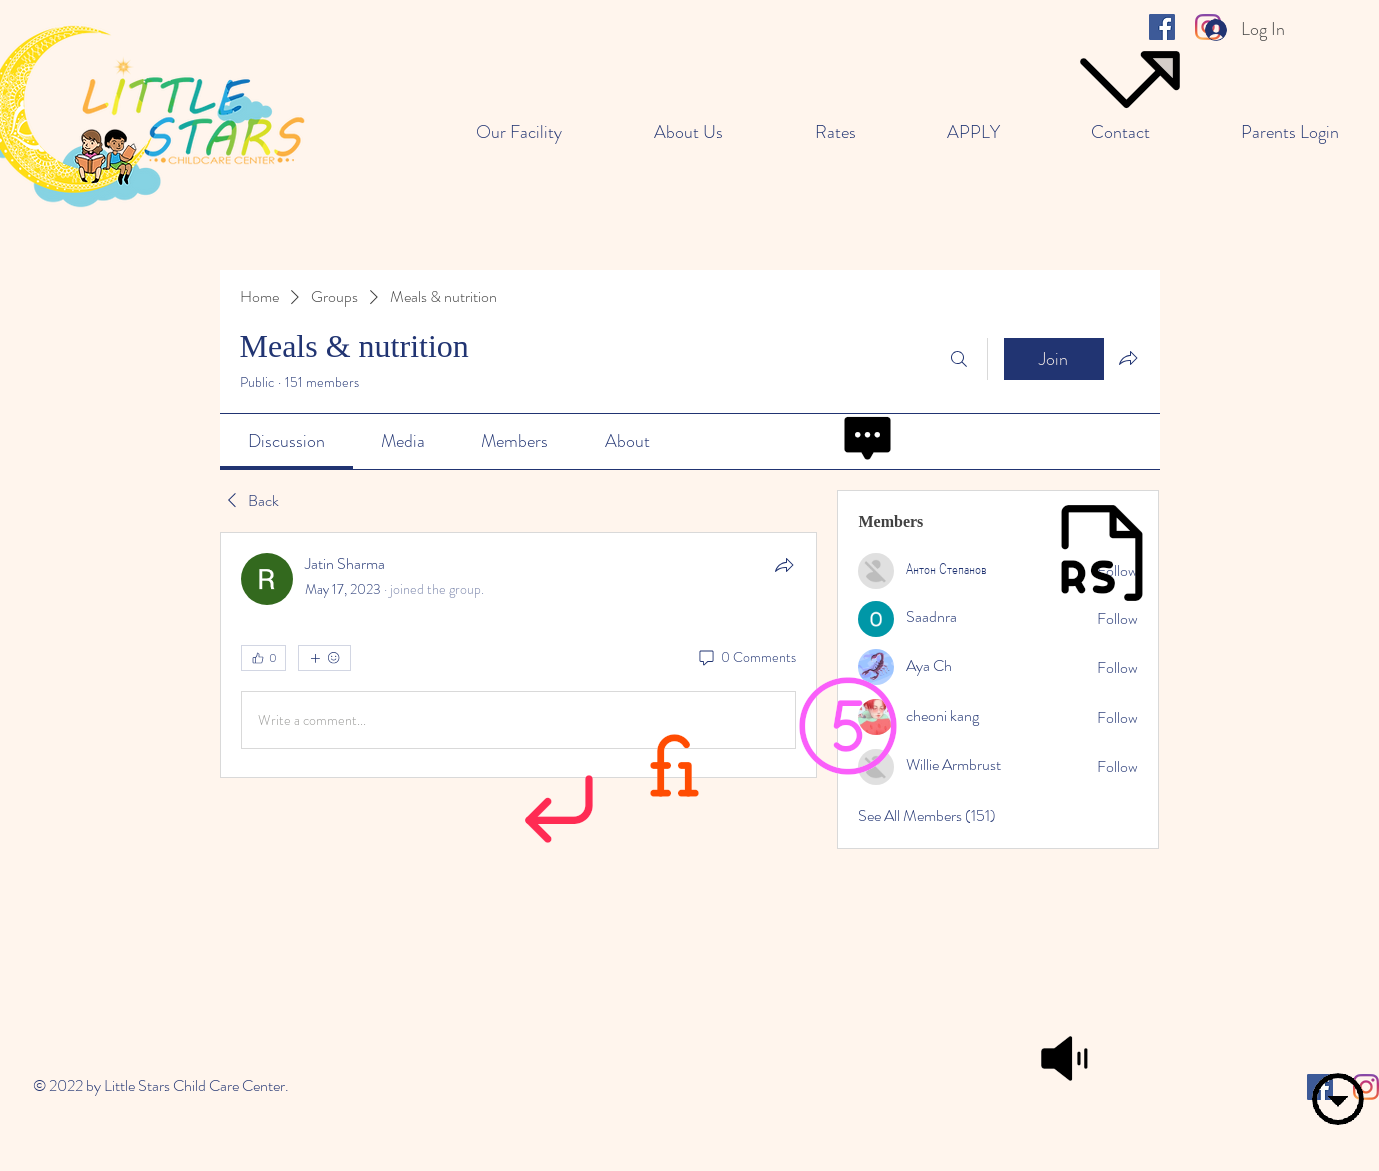  Describe the element at coordinates (848, 726) in the screenshot. I see `indicates step 5 in a multi-step process` at that location.